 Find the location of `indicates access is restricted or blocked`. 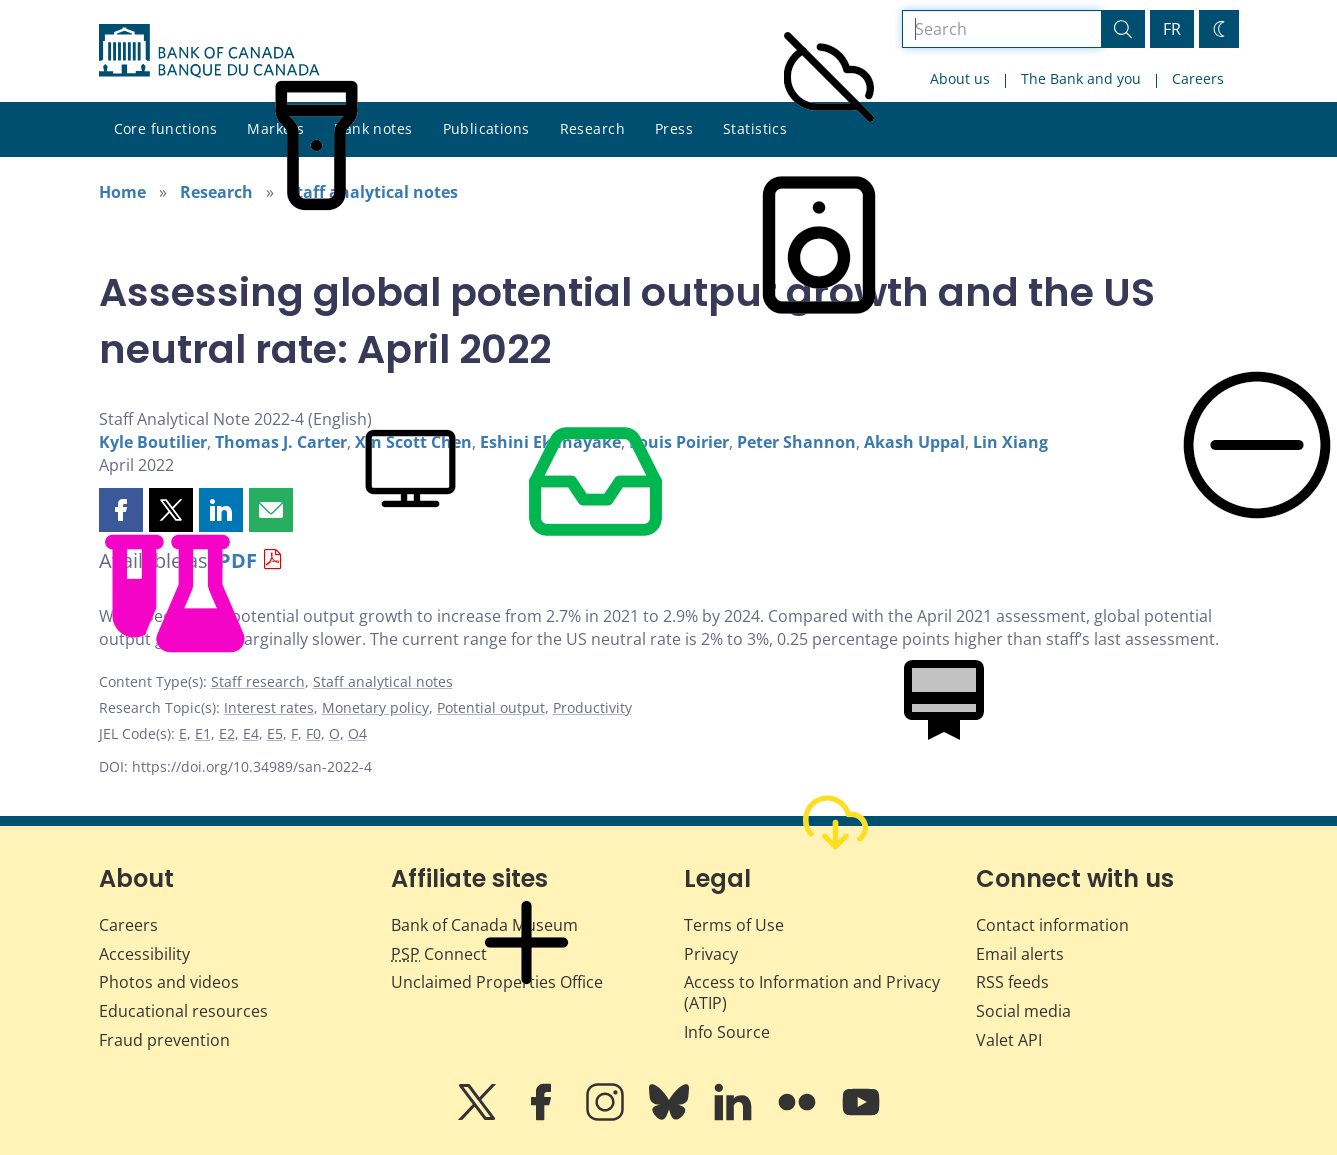

indicates access is restricted or blocked is located at coordinates (1257, 445).